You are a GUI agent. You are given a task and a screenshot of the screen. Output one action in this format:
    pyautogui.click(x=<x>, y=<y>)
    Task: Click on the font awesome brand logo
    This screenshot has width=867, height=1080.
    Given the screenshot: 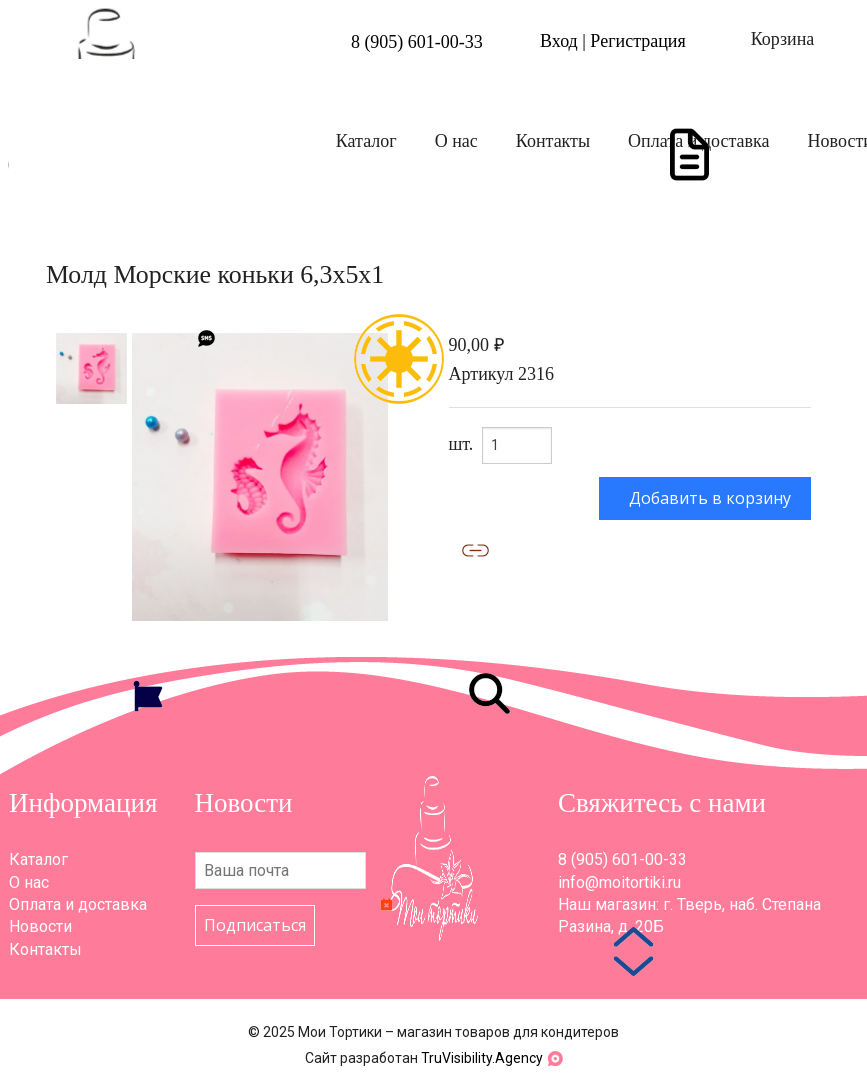 What is the action you would take?
    pyautogui.click(x=148, y=696)
    